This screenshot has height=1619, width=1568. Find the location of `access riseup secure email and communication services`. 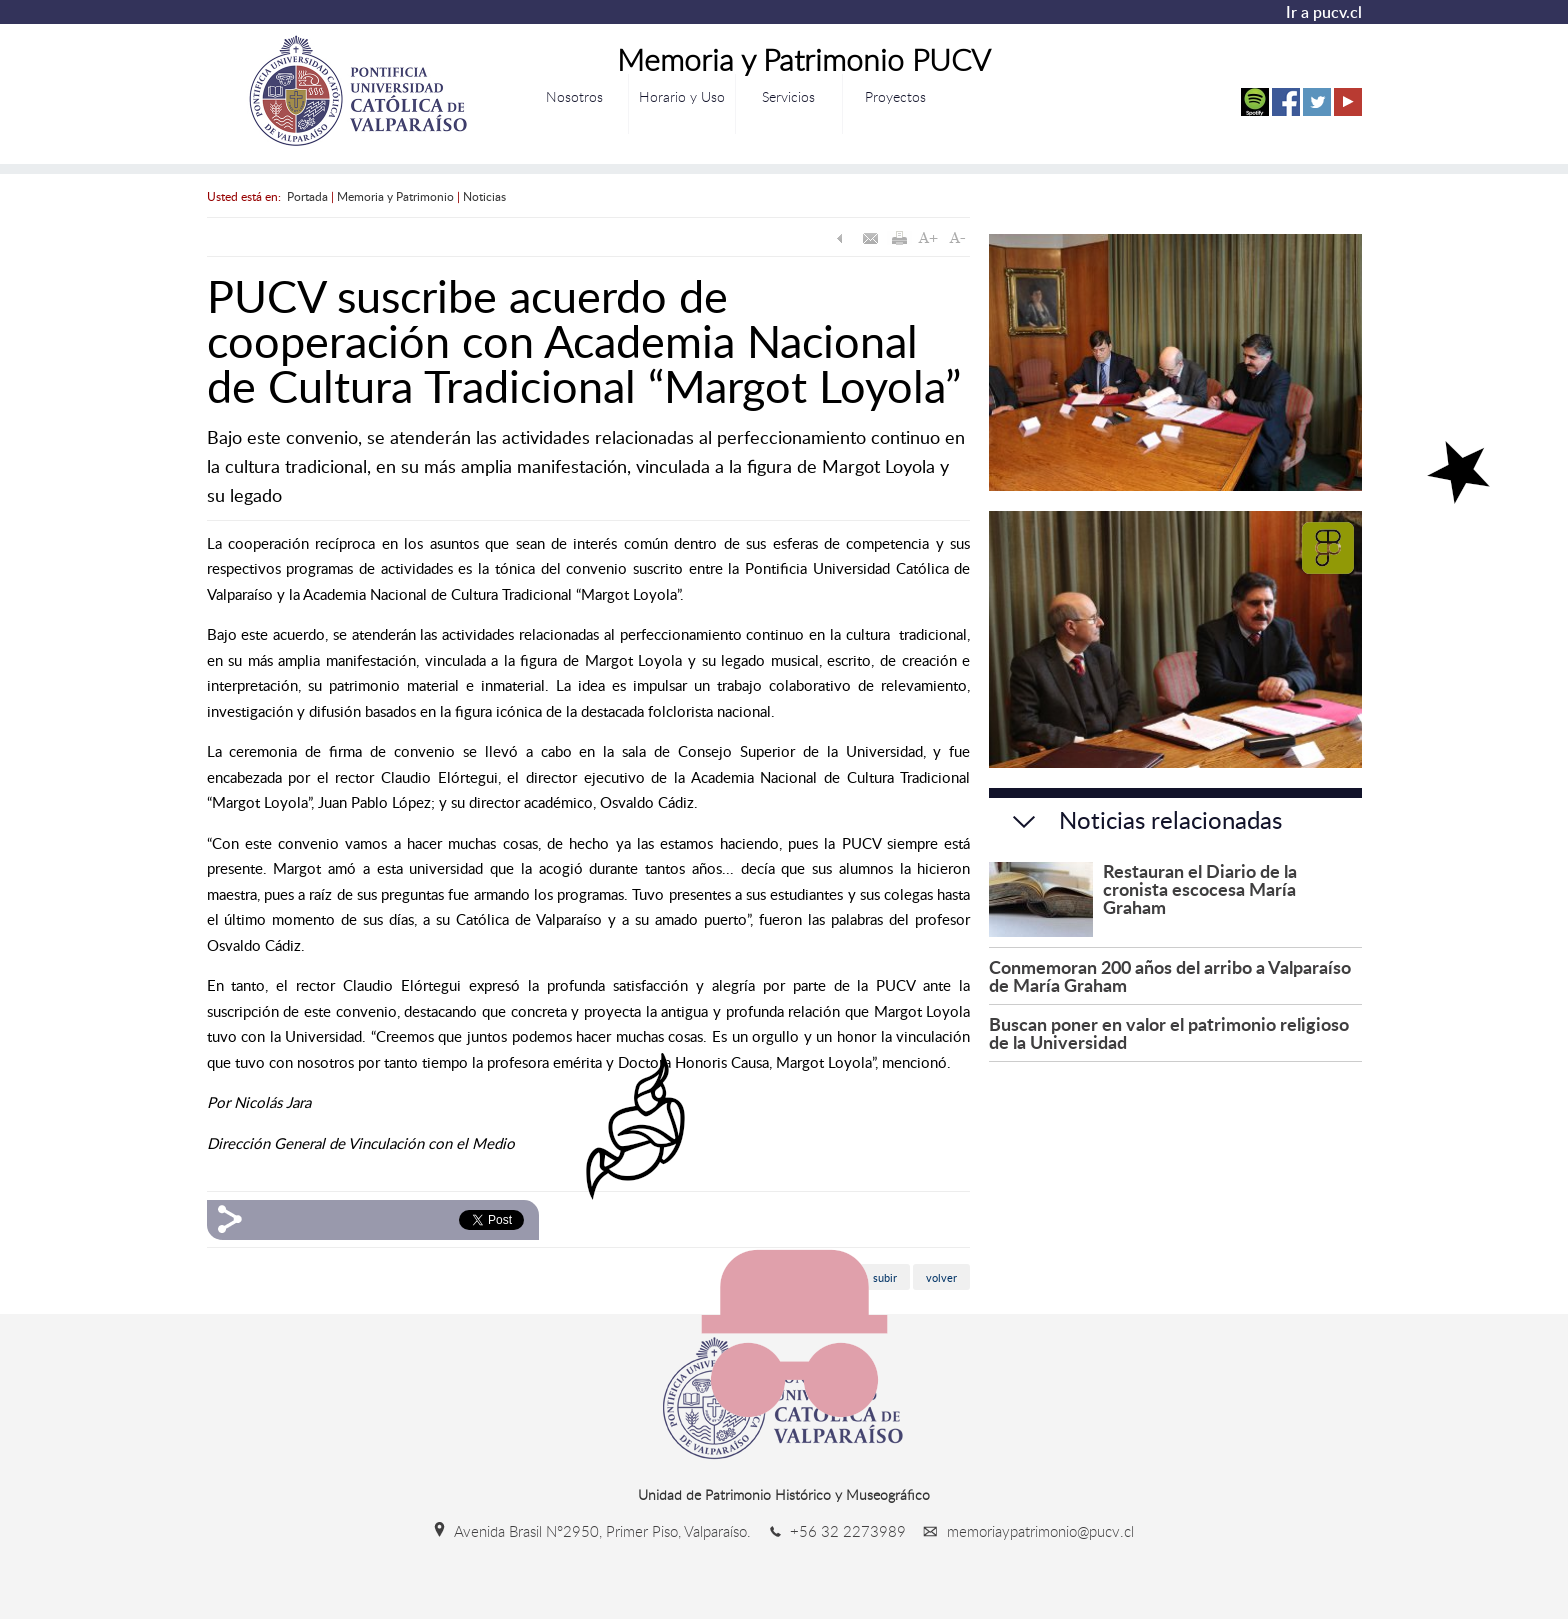

access riseup secure email and communication services is located at coordinates (1458, 472).